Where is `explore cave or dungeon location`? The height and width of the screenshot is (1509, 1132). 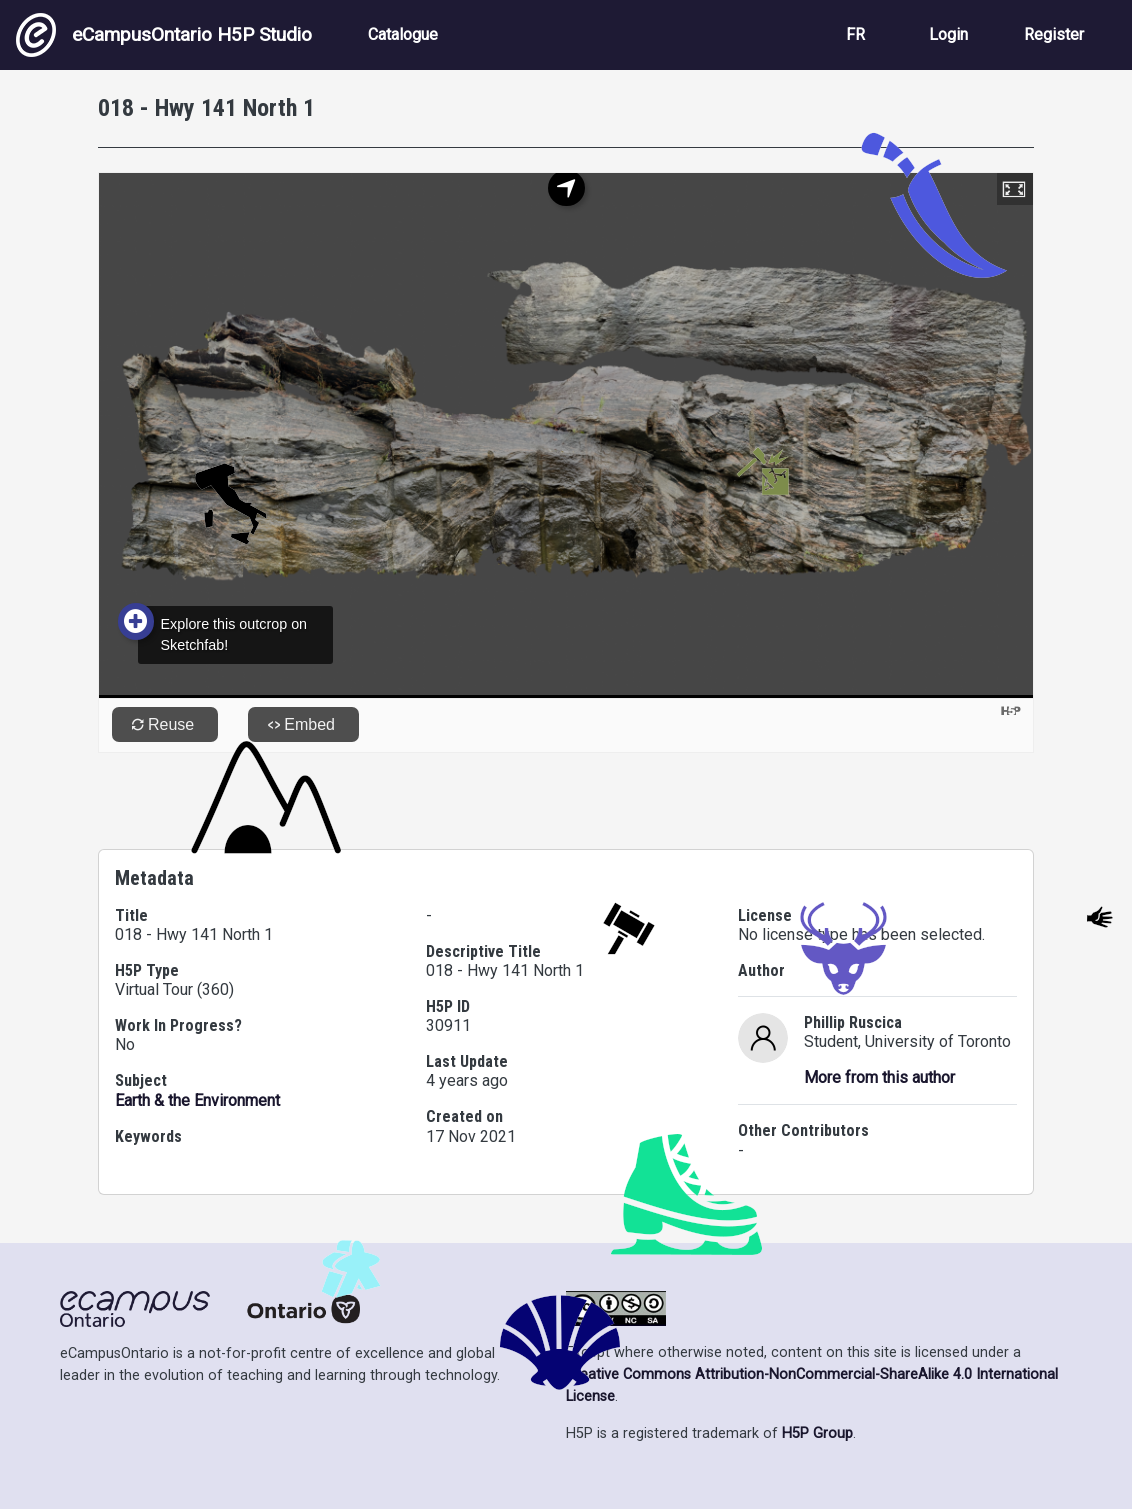 explore cave or dungeon location is located at coordinates (266, 801).